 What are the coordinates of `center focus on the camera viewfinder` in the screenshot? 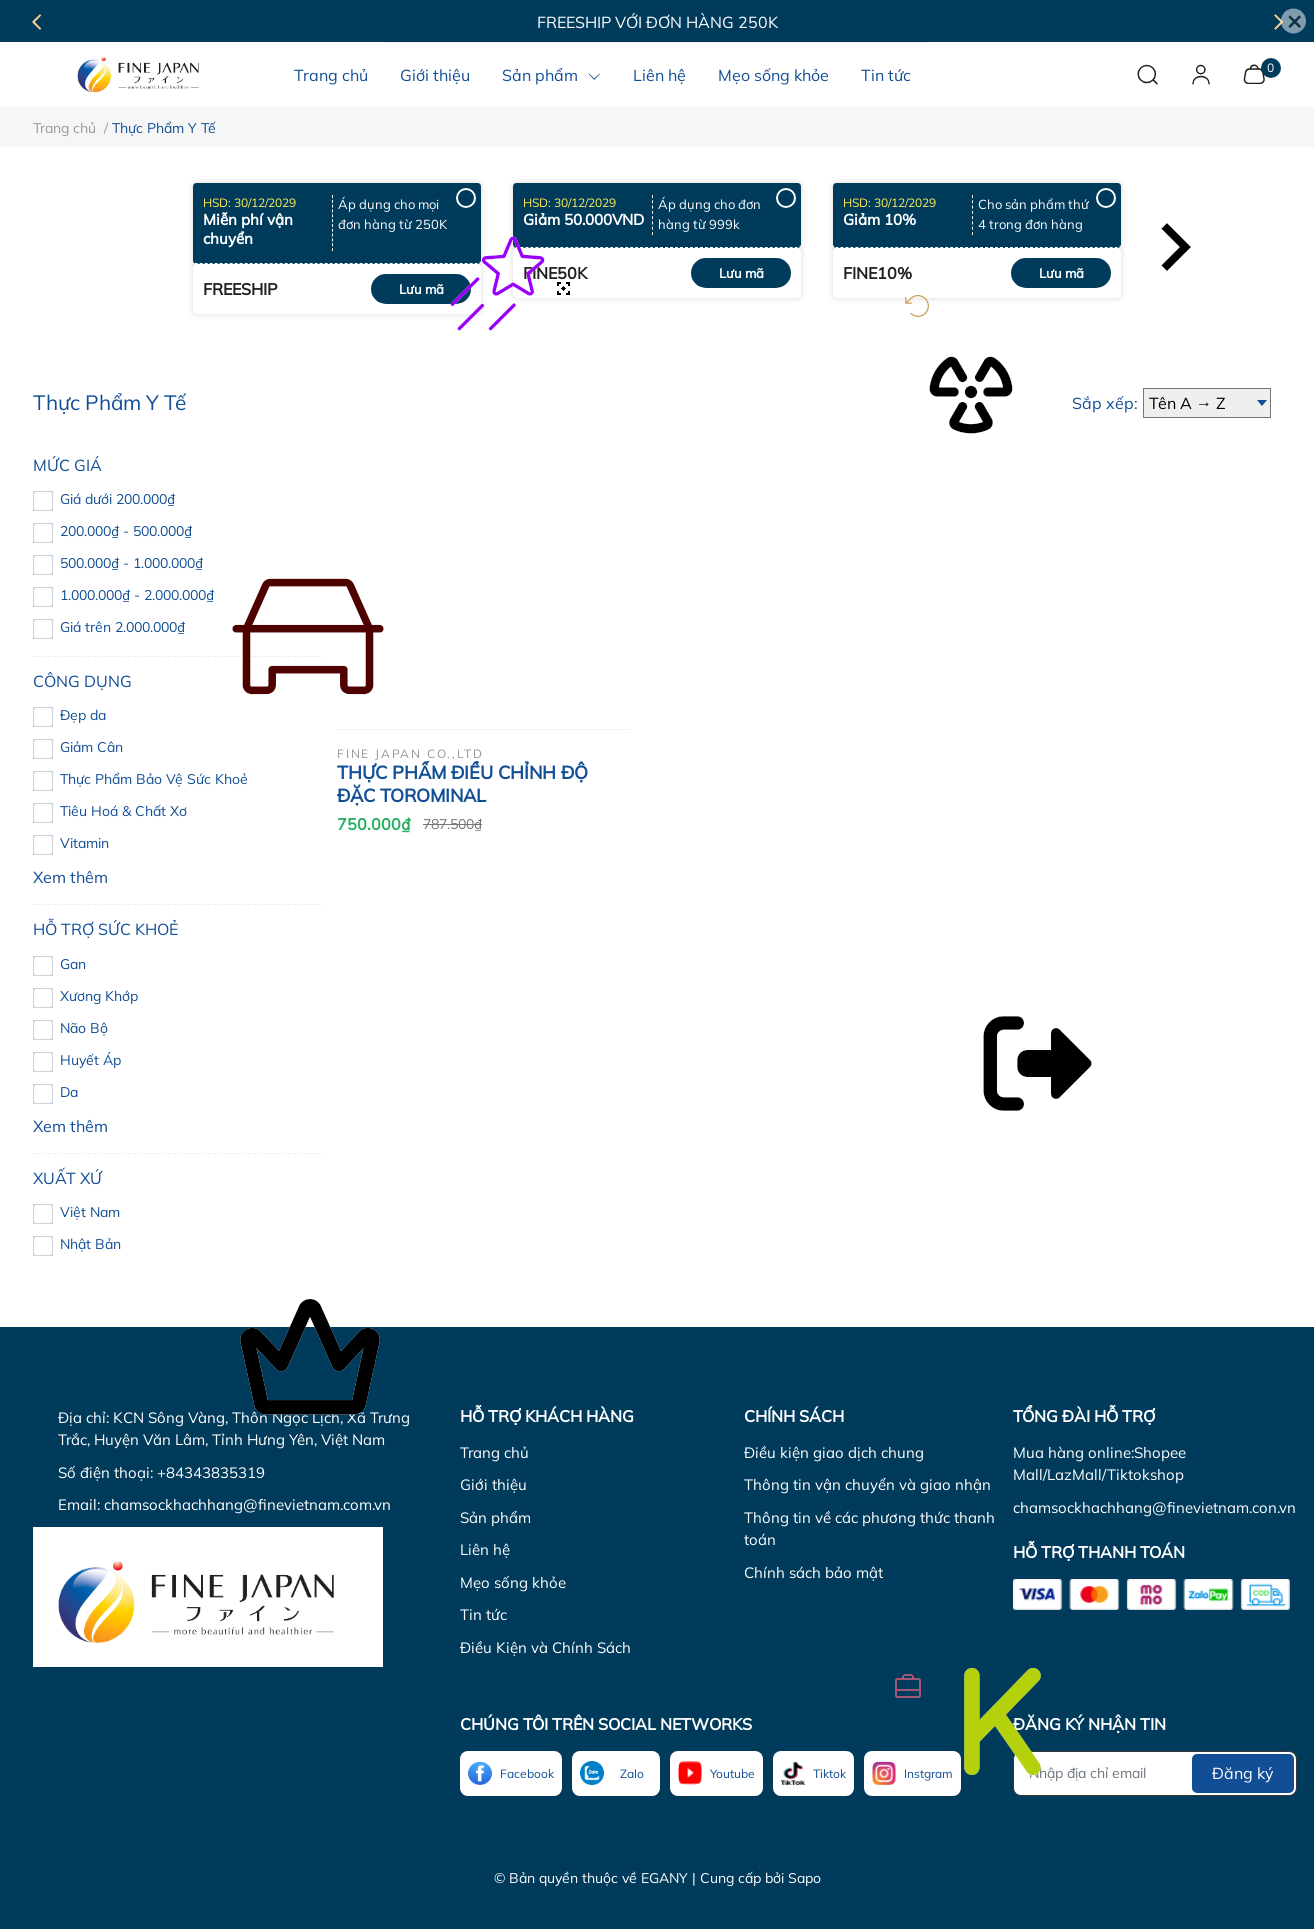 It's located at (563, 288).